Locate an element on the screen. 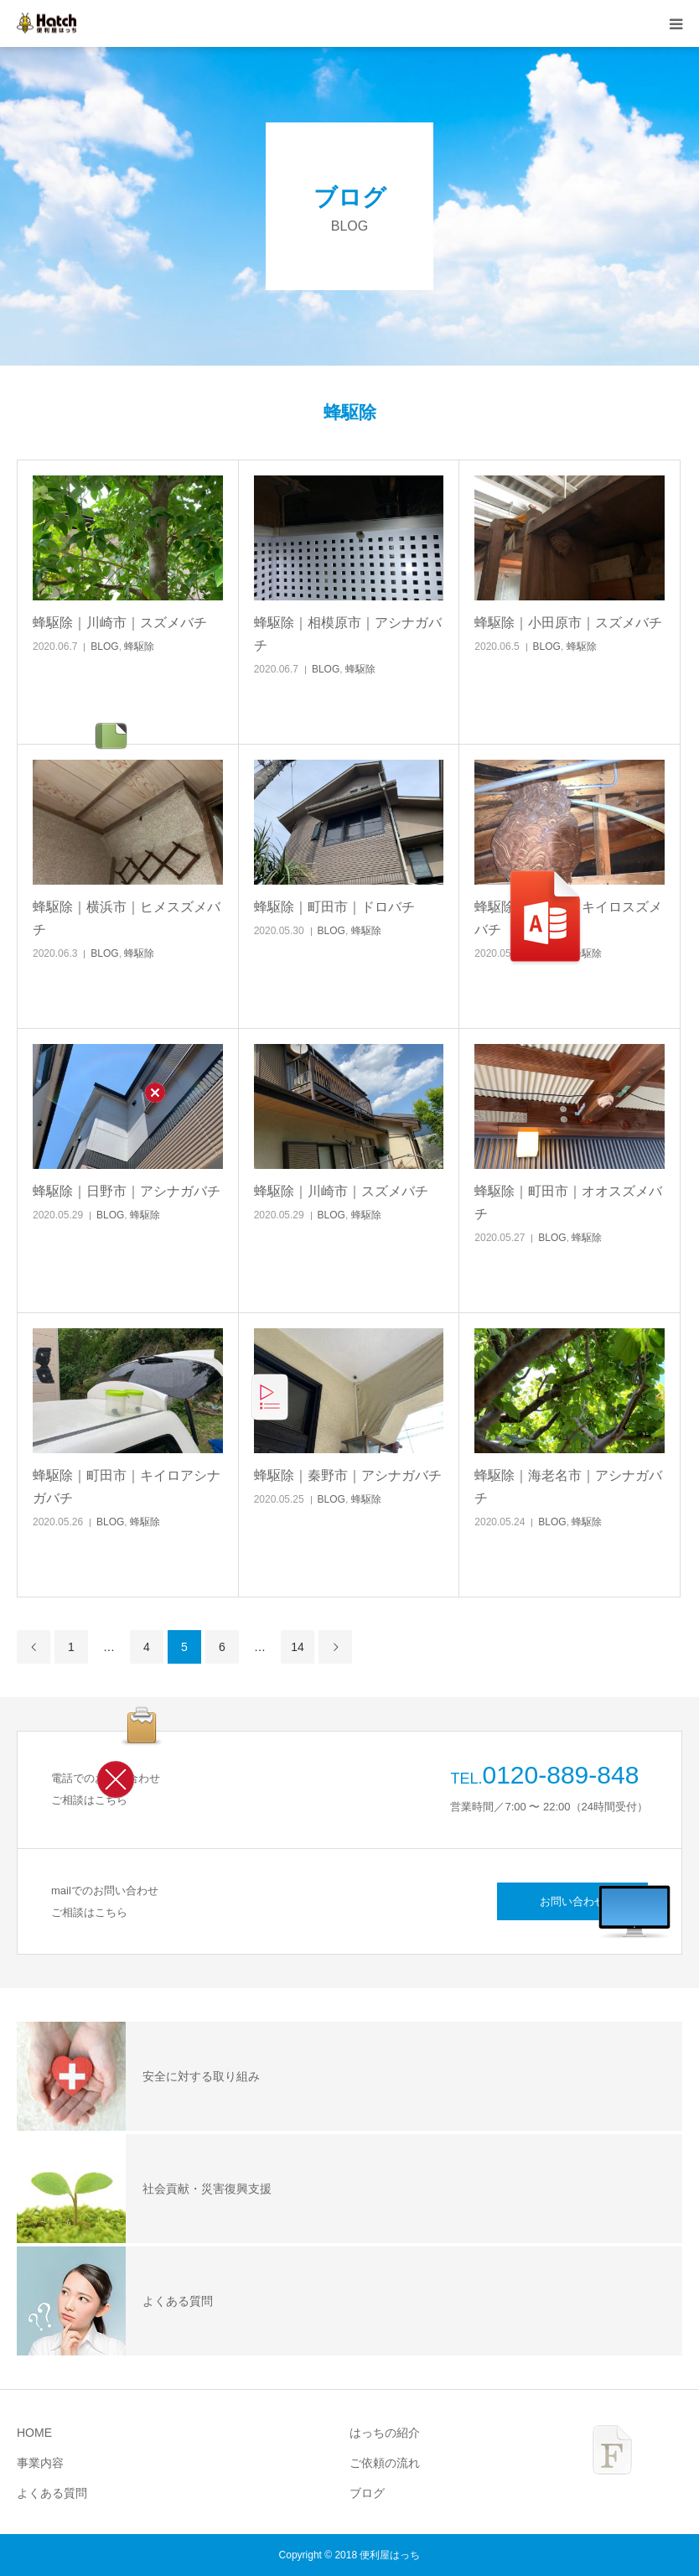 The height and width of the screenshot is (2576, 699). open a playlist file is located at coordinates (270, 1397).